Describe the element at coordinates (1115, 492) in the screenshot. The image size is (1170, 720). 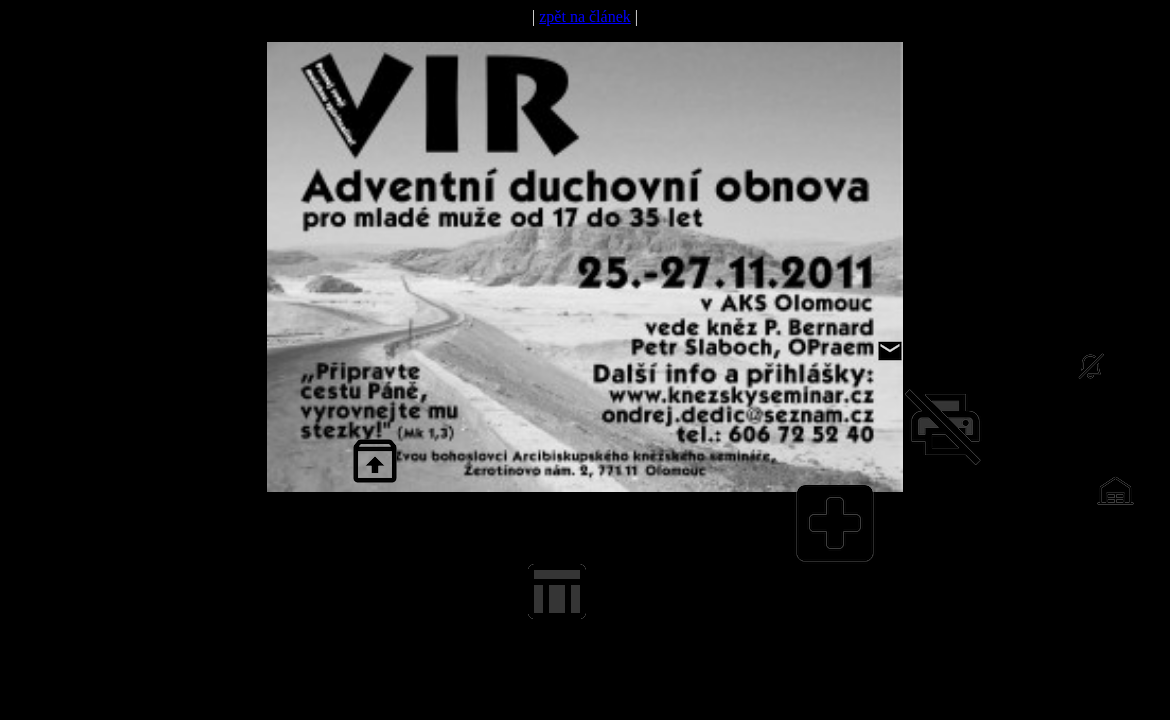
I see `access garage or parking settings` at that location.